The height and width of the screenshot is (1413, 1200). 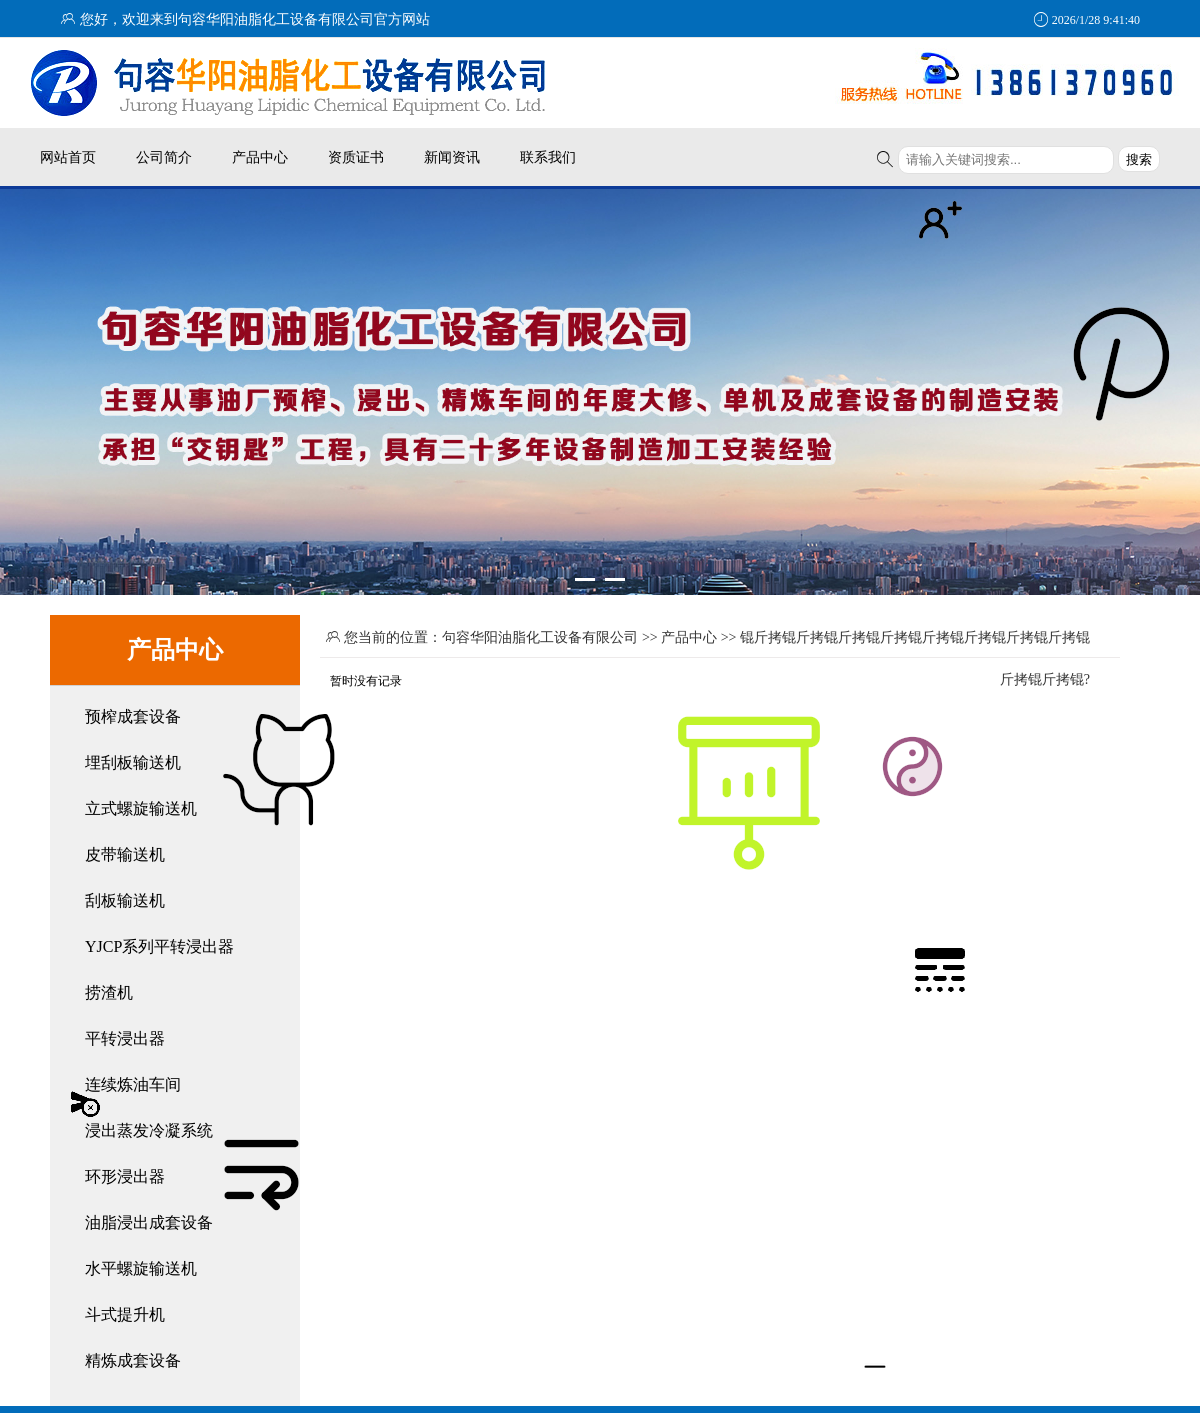 I want to click on adjust text line spacing or density, so click(x=940, y=970).